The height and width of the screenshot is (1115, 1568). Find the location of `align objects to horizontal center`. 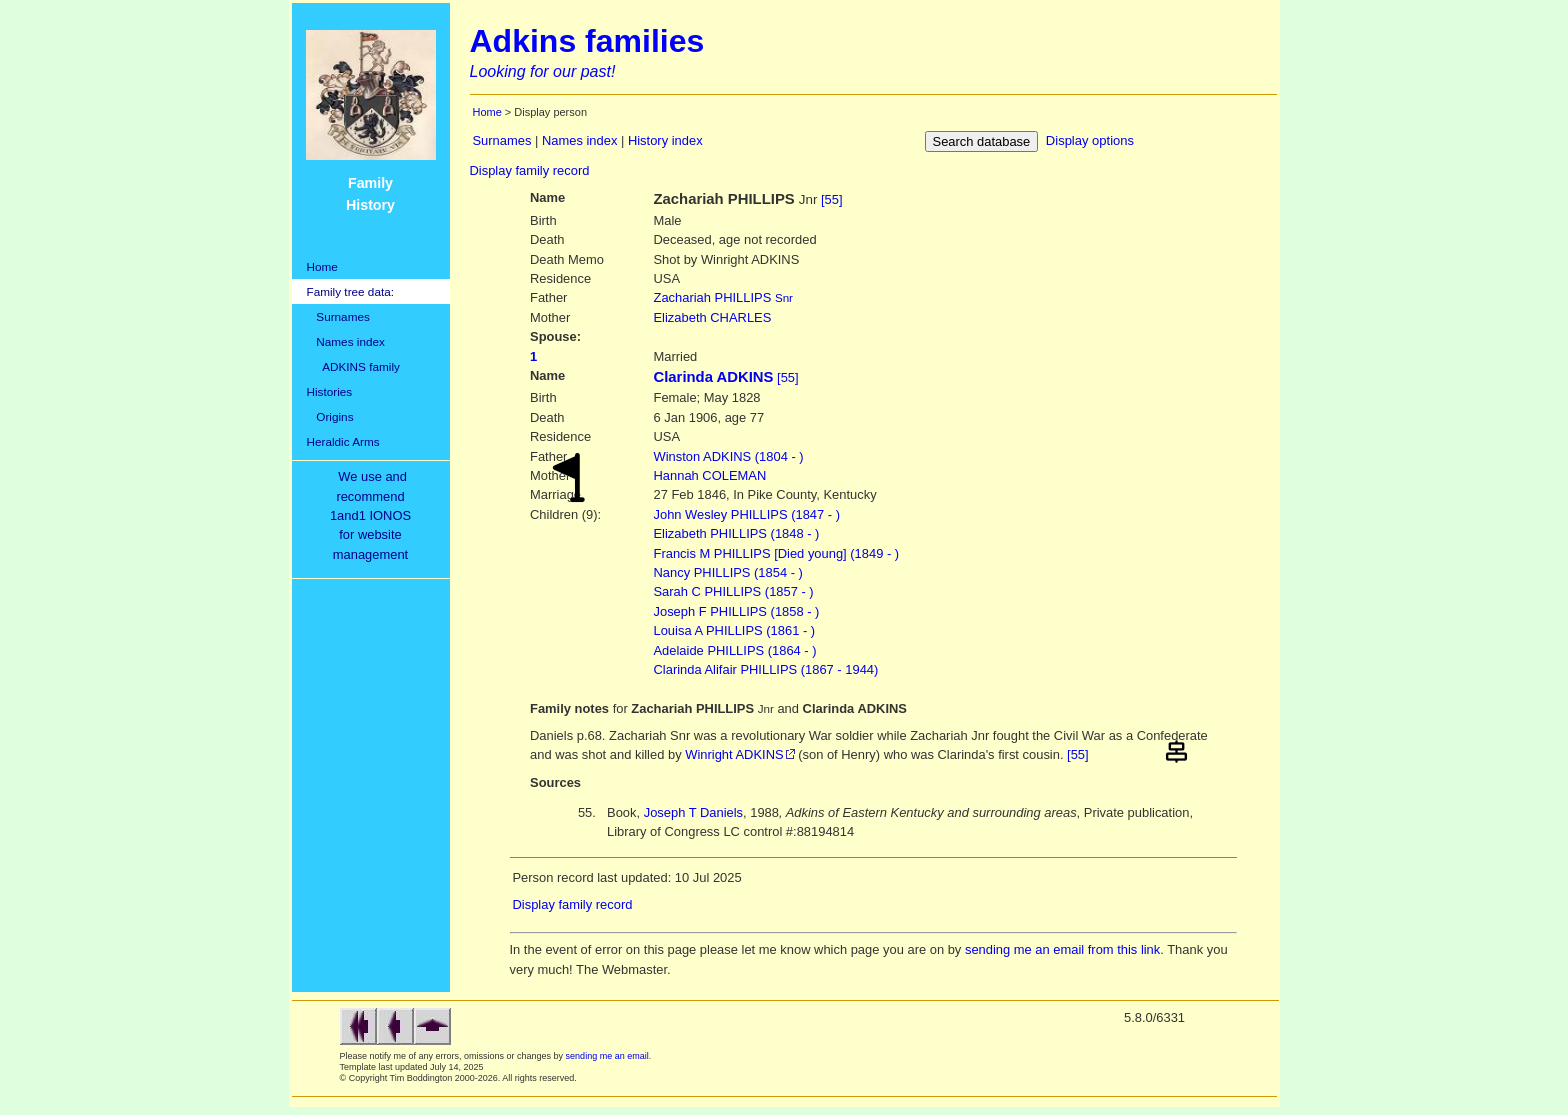

align objects to horizontal center is located at coordinates (1176, 751).